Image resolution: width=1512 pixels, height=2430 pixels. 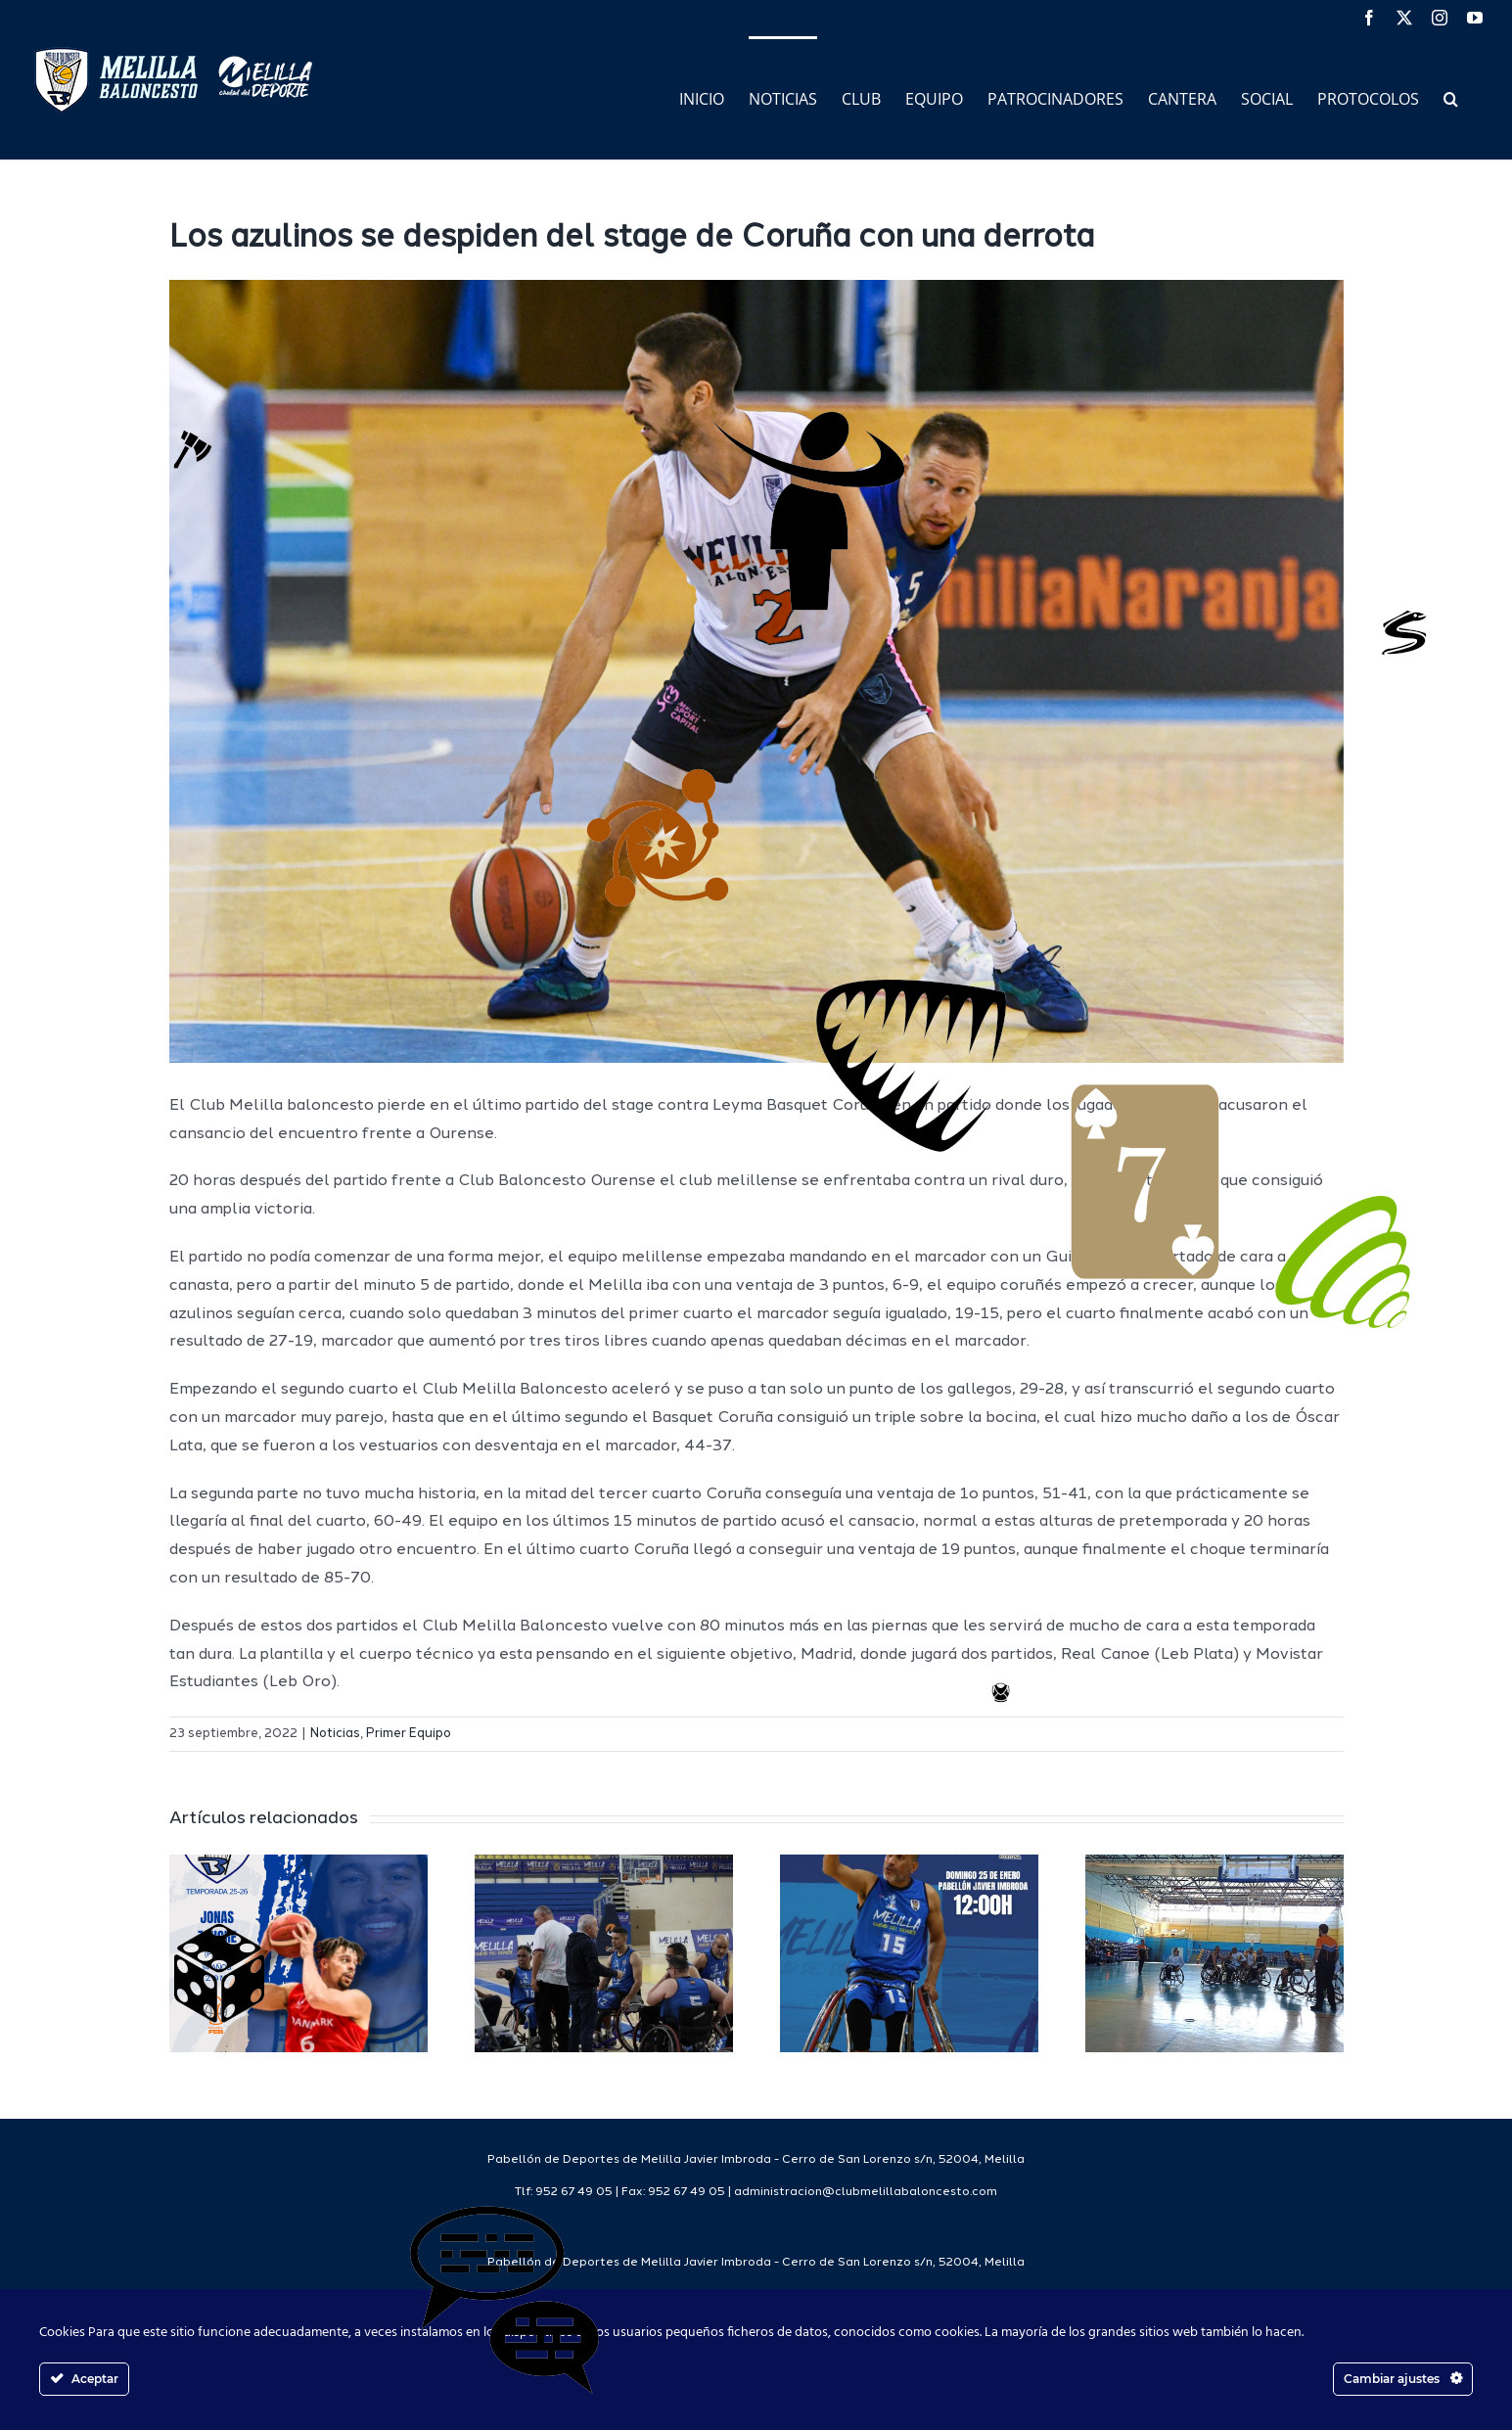 I want to click on roll the dice or randomize, so click(x=219, y=1974).